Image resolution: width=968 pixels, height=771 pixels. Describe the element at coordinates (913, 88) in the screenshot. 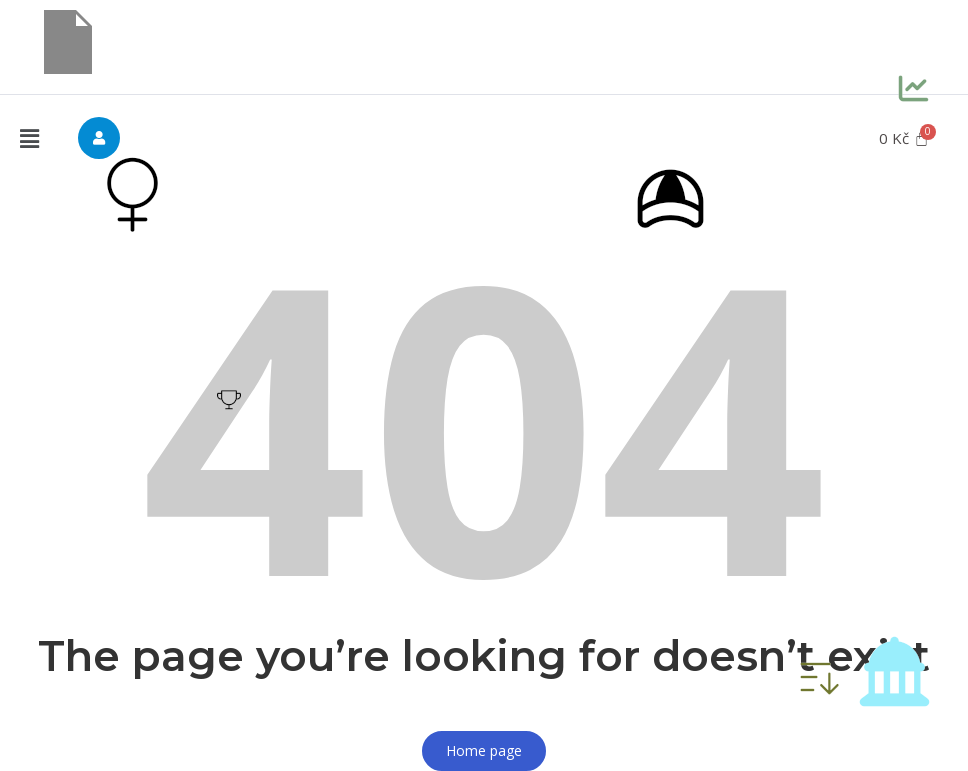

I see `view analytics or performance data` at that location.